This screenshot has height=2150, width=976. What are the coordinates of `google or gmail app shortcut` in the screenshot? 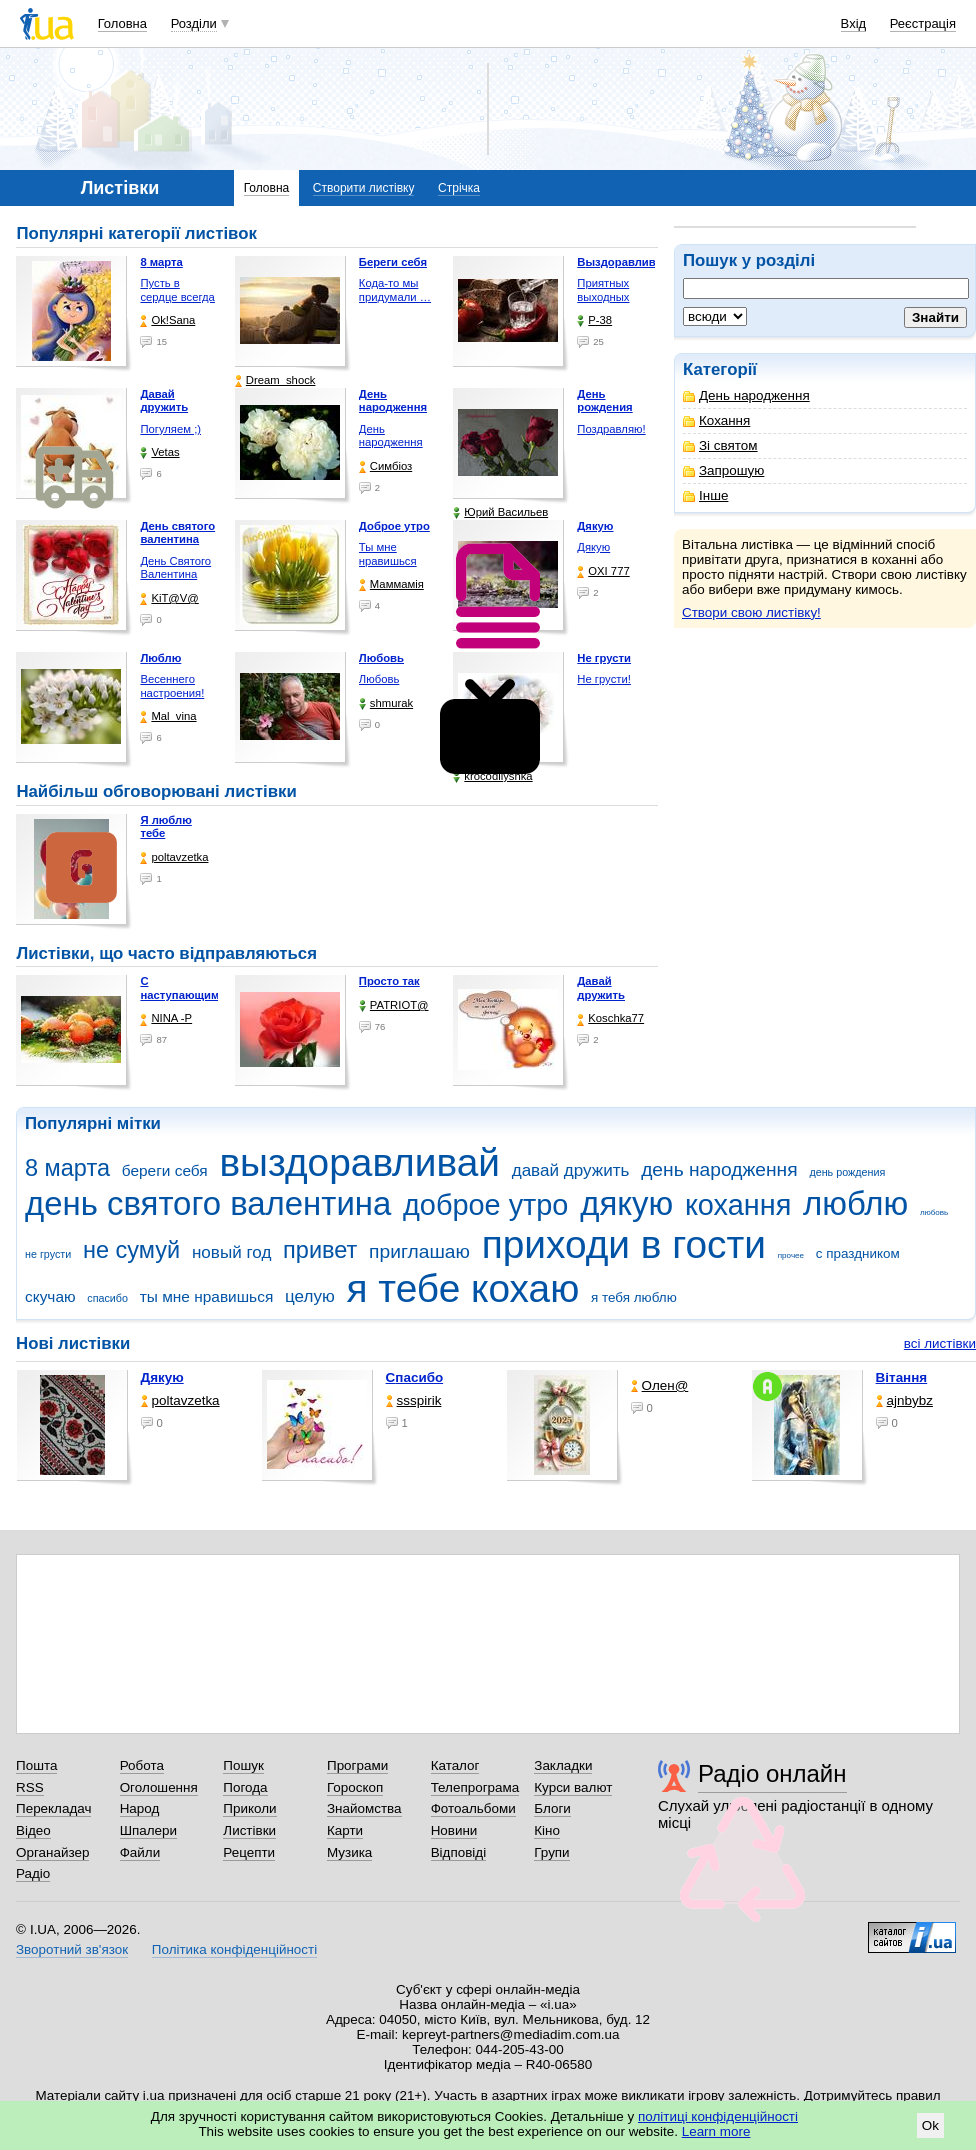 It's located at (81, 867).